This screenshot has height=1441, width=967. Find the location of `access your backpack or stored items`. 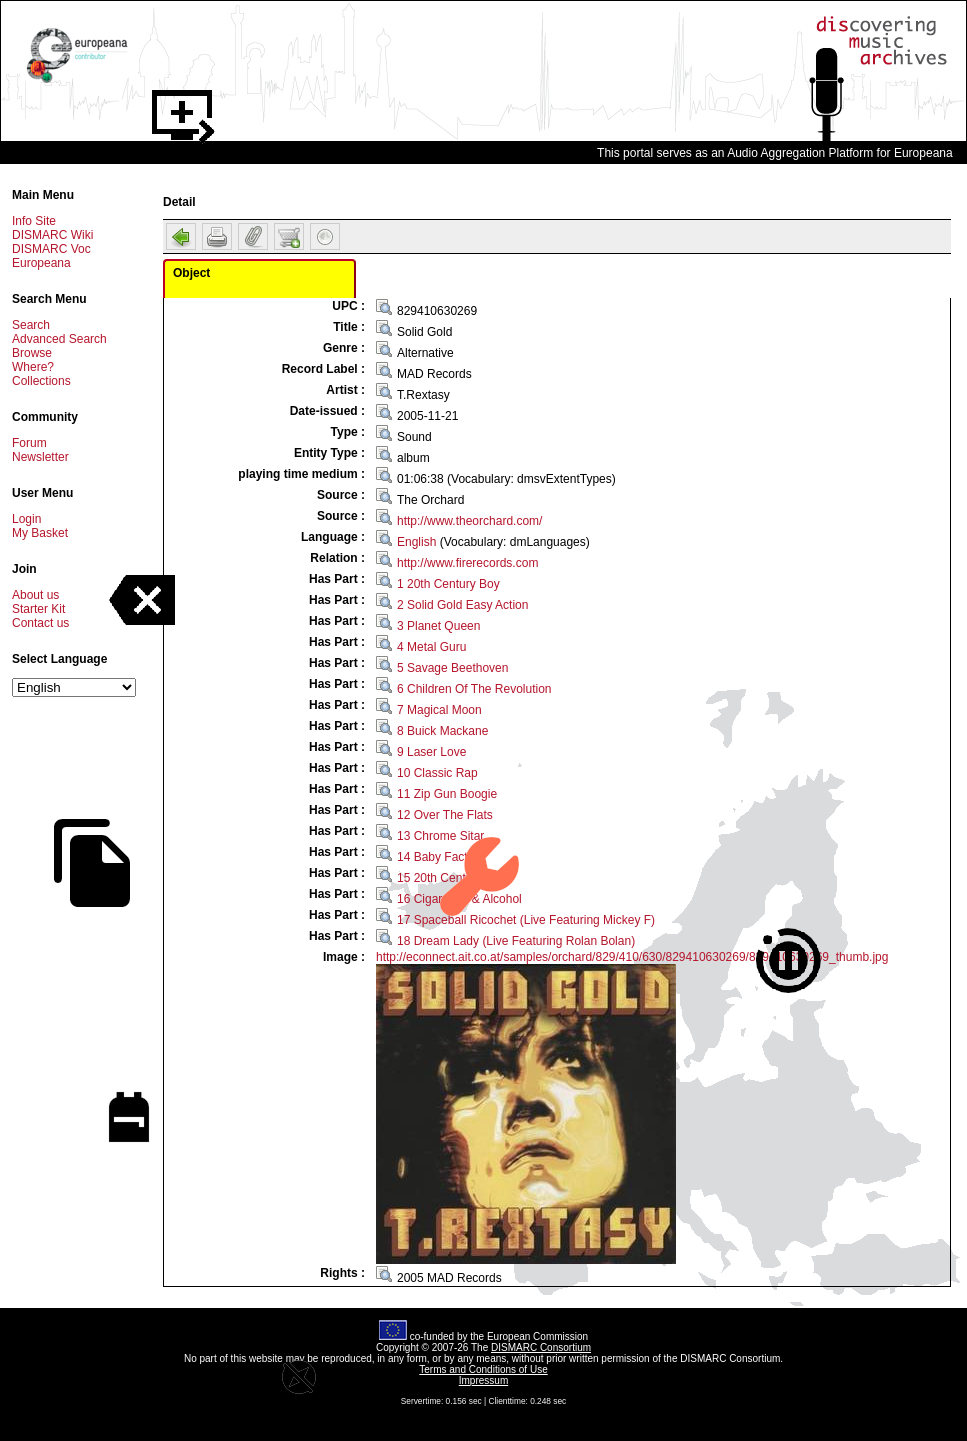

access your backpack or stored items is located at coordinates (129, 1117).